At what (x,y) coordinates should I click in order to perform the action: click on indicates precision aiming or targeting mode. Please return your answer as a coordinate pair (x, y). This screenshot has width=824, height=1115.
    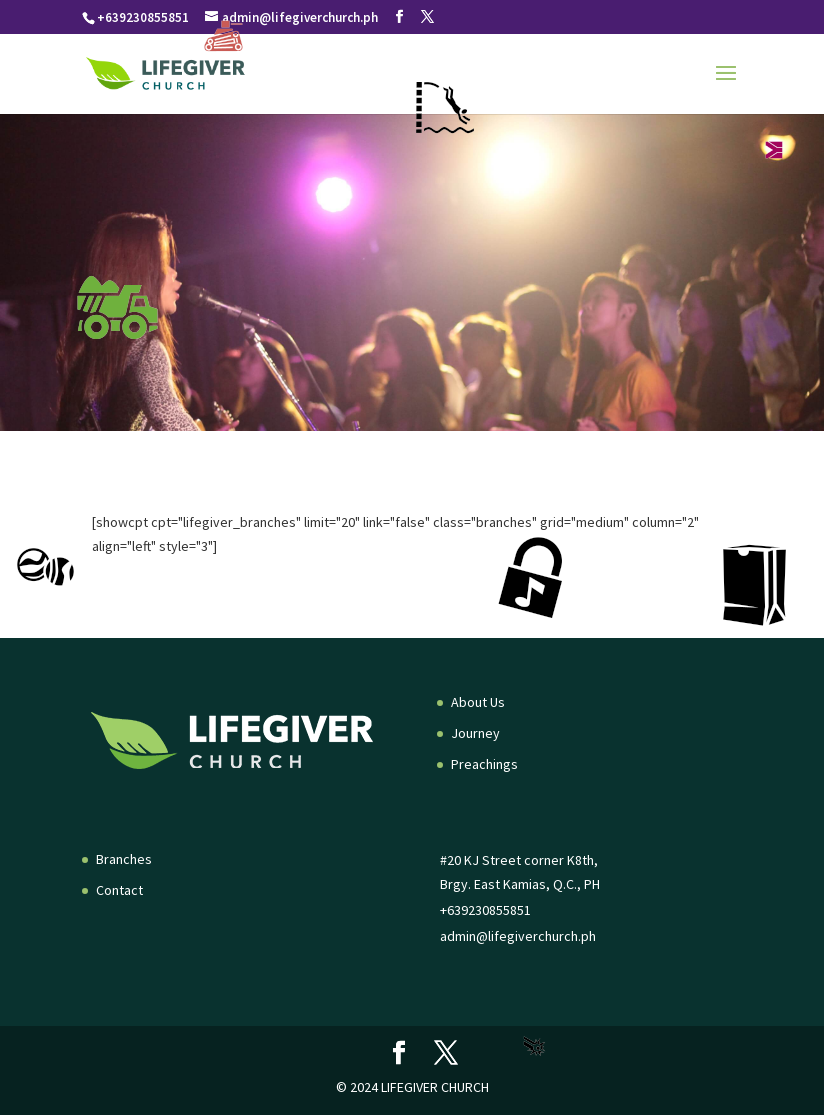
    Looking at the image, I should click on (534, 1045).